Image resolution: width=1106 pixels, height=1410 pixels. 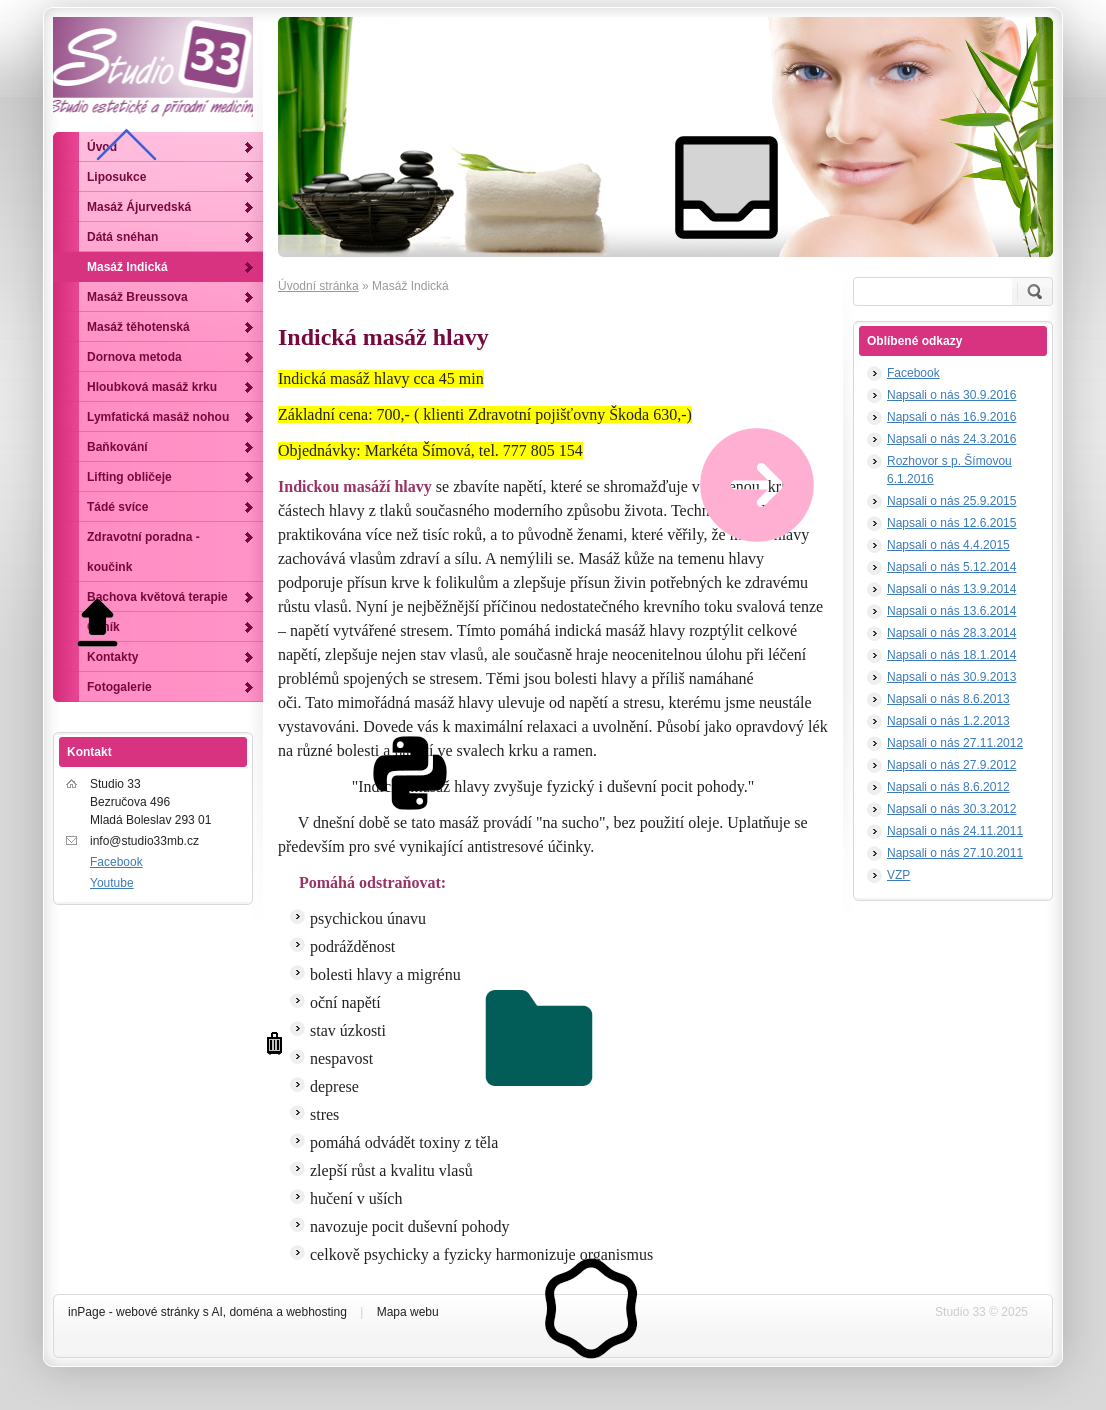 I want to click on open folder or directory, so click(x=539, y=1038).